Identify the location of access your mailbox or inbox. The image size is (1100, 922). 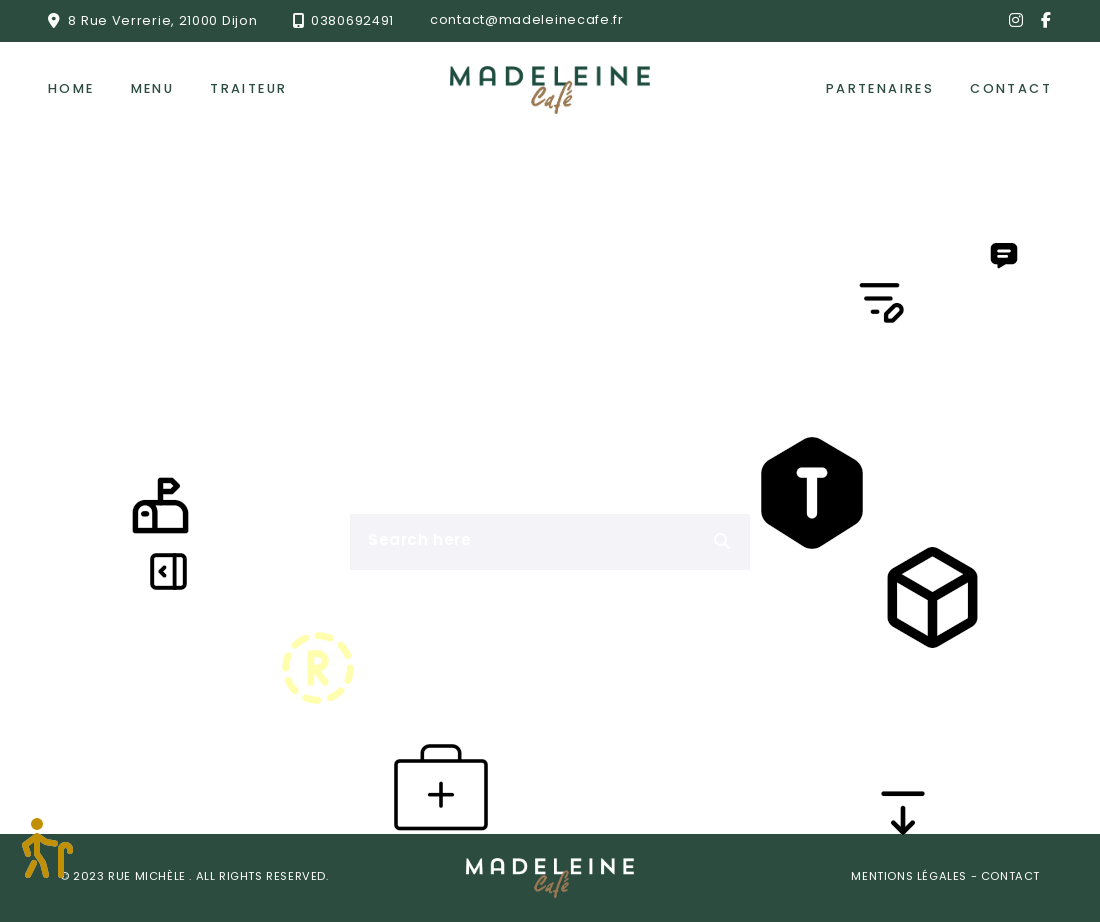
(160, 505).